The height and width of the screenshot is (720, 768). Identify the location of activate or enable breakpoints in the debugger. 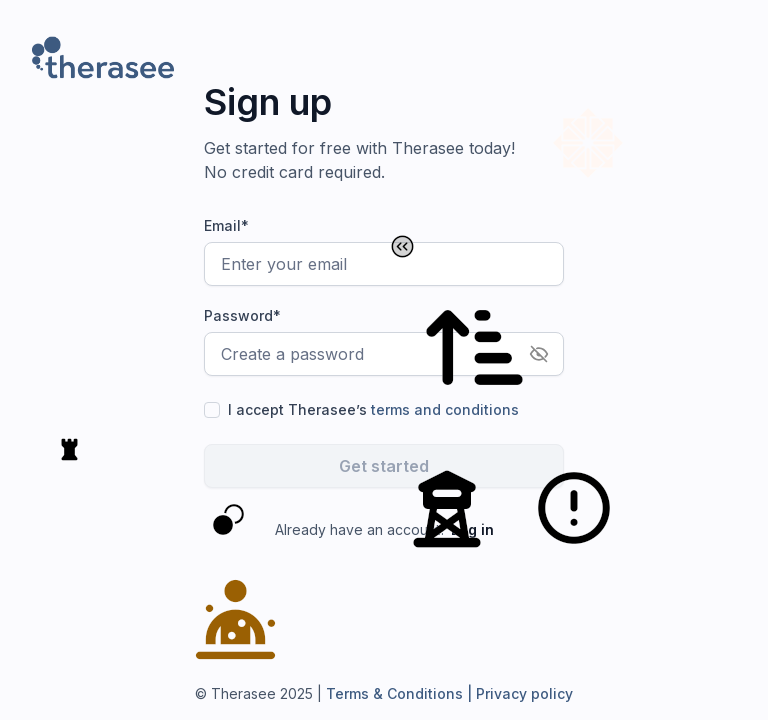
(228, 519).